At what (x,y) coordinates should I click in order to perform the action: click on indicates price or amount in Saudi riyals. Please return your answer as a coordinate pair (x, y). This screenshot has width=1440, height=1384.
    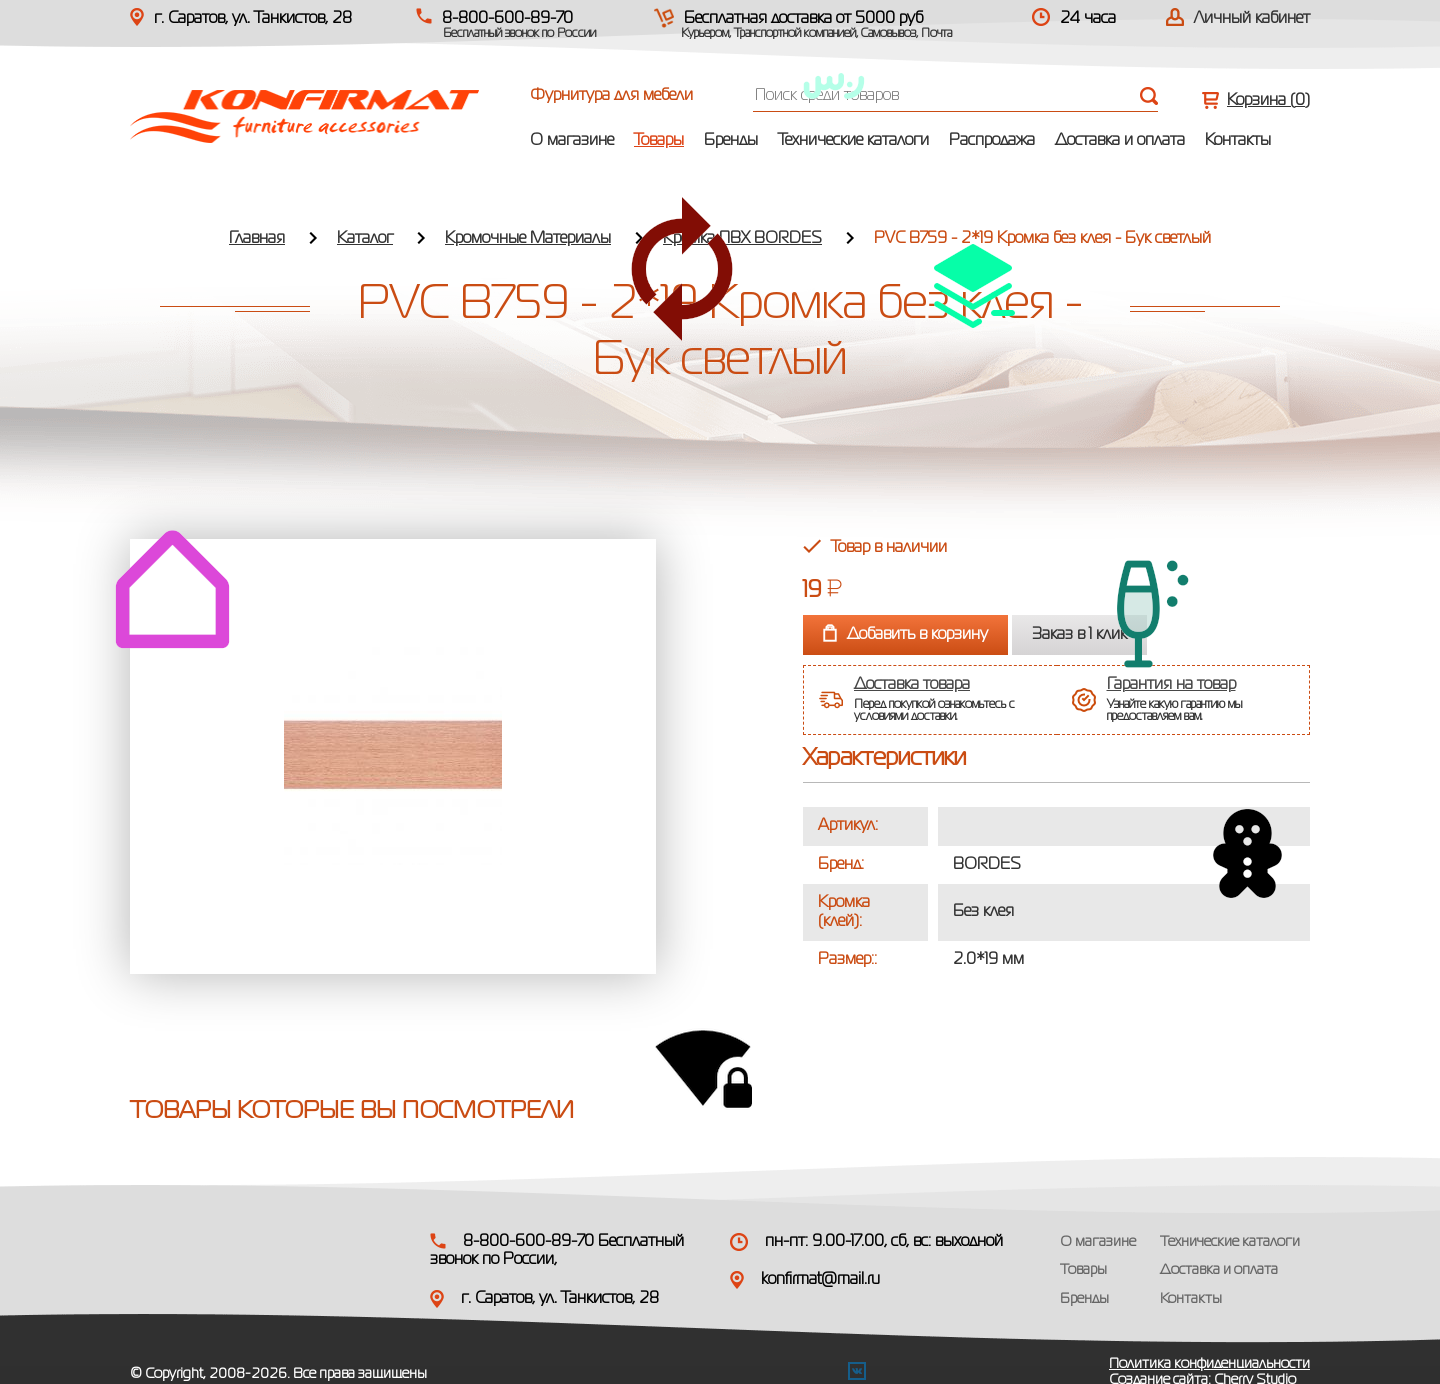
    Looking at the image, I should click on (832, 84).